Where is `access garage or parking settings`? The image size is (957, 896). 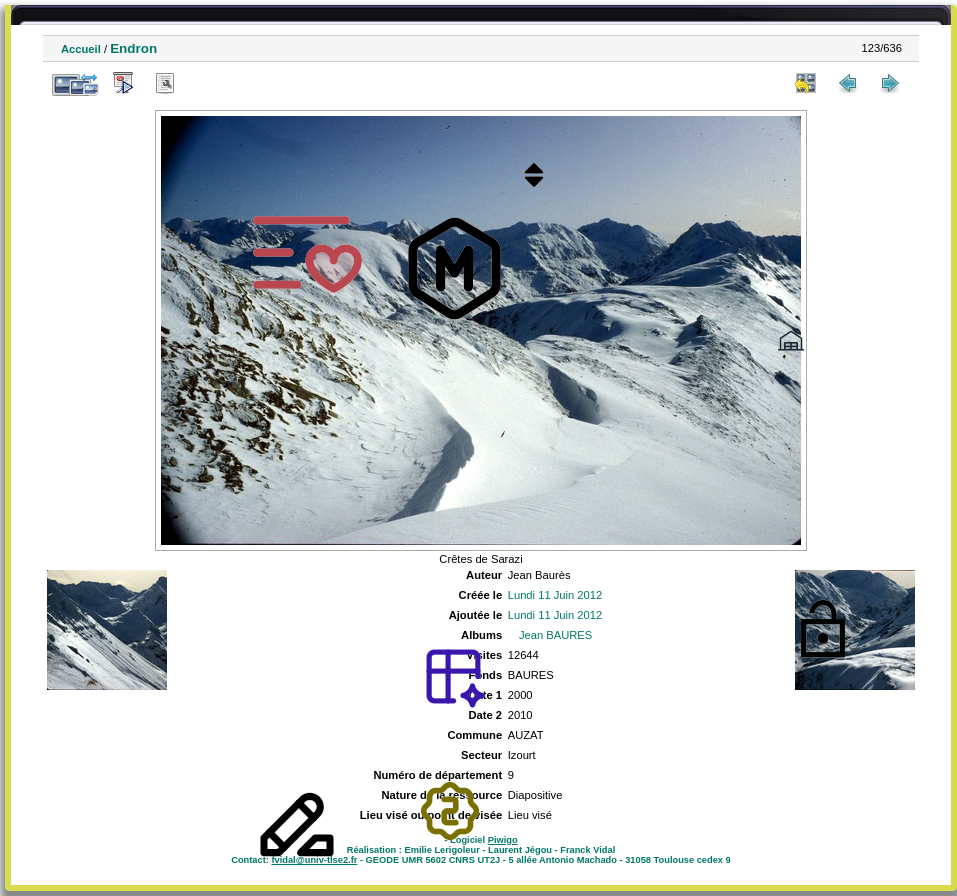
access garage or parking settings is located at coordinates (791, 342).